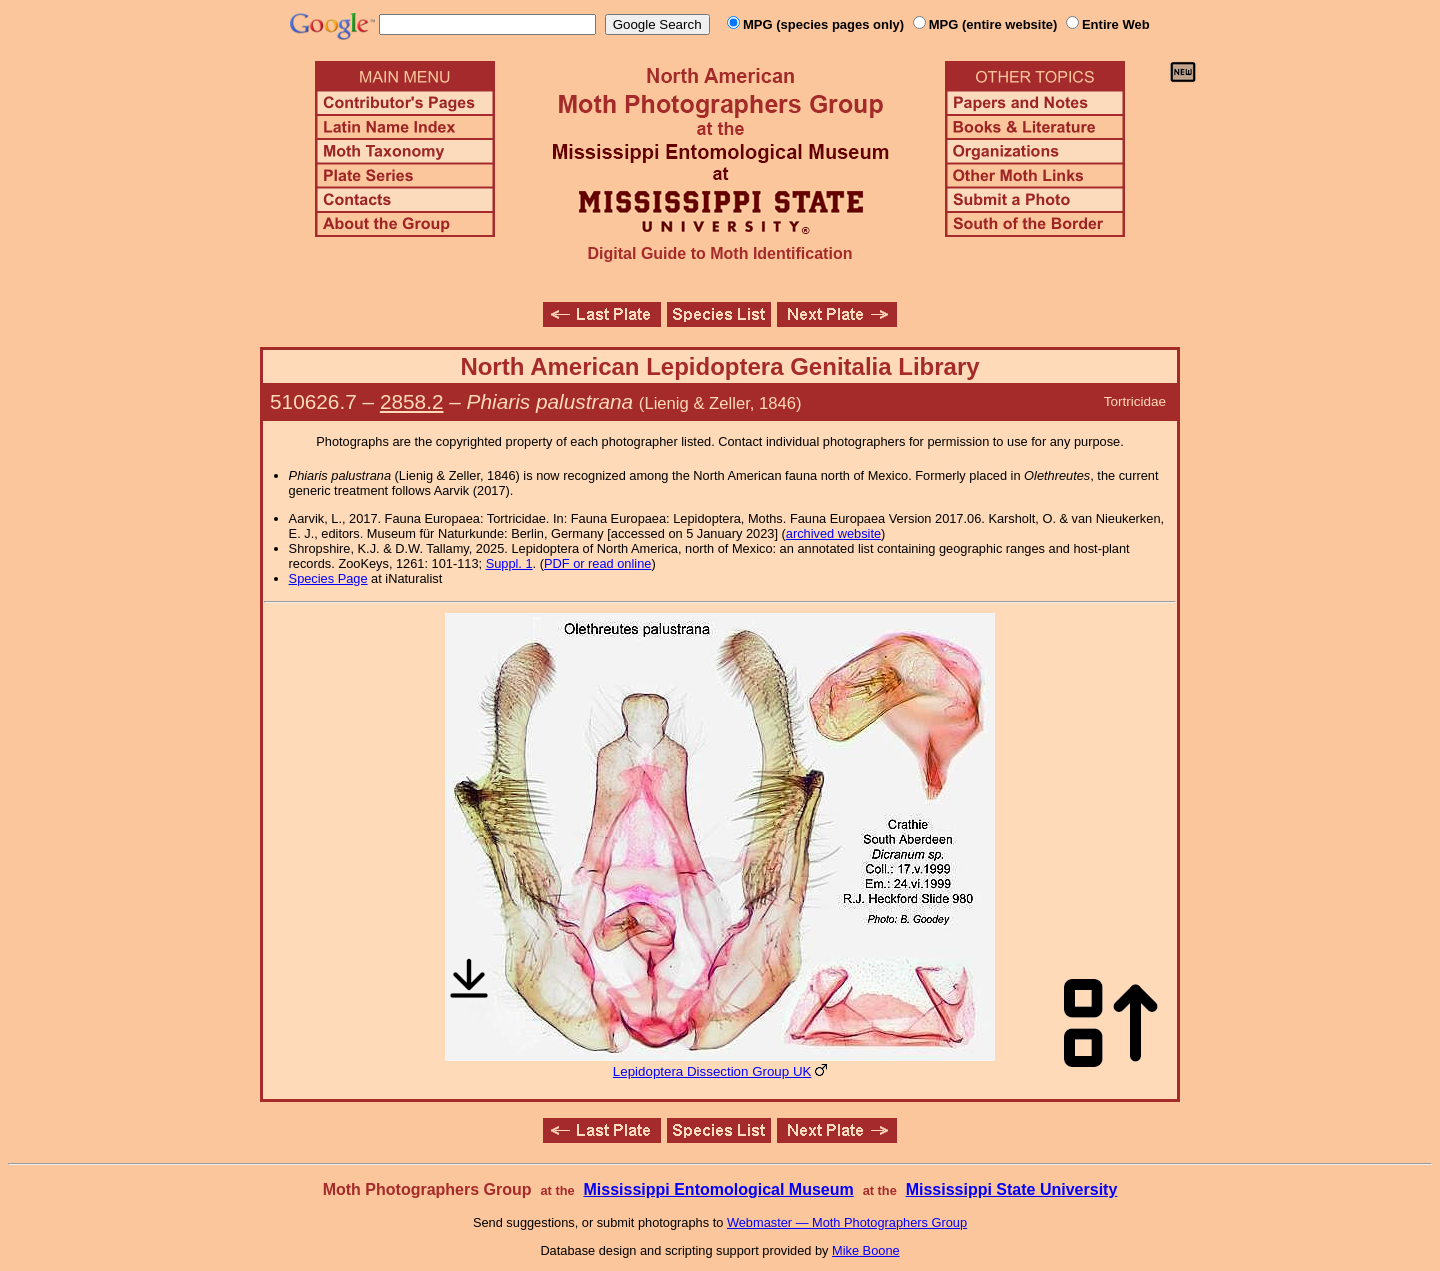 This screenshot has width=1440, height=1271. I want to click on indicates new content or recently added items, so click(1183, 72).